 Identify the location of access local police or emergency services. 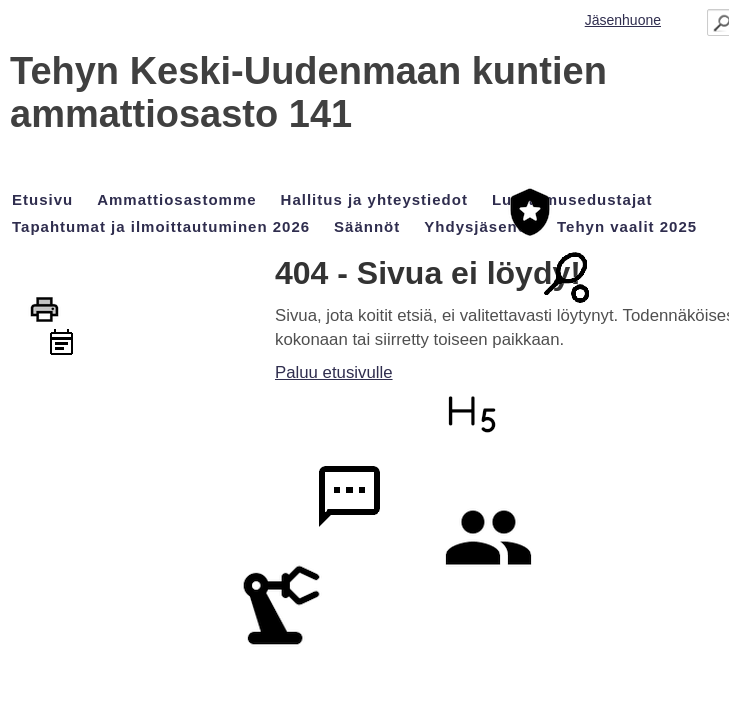
(530, 212).